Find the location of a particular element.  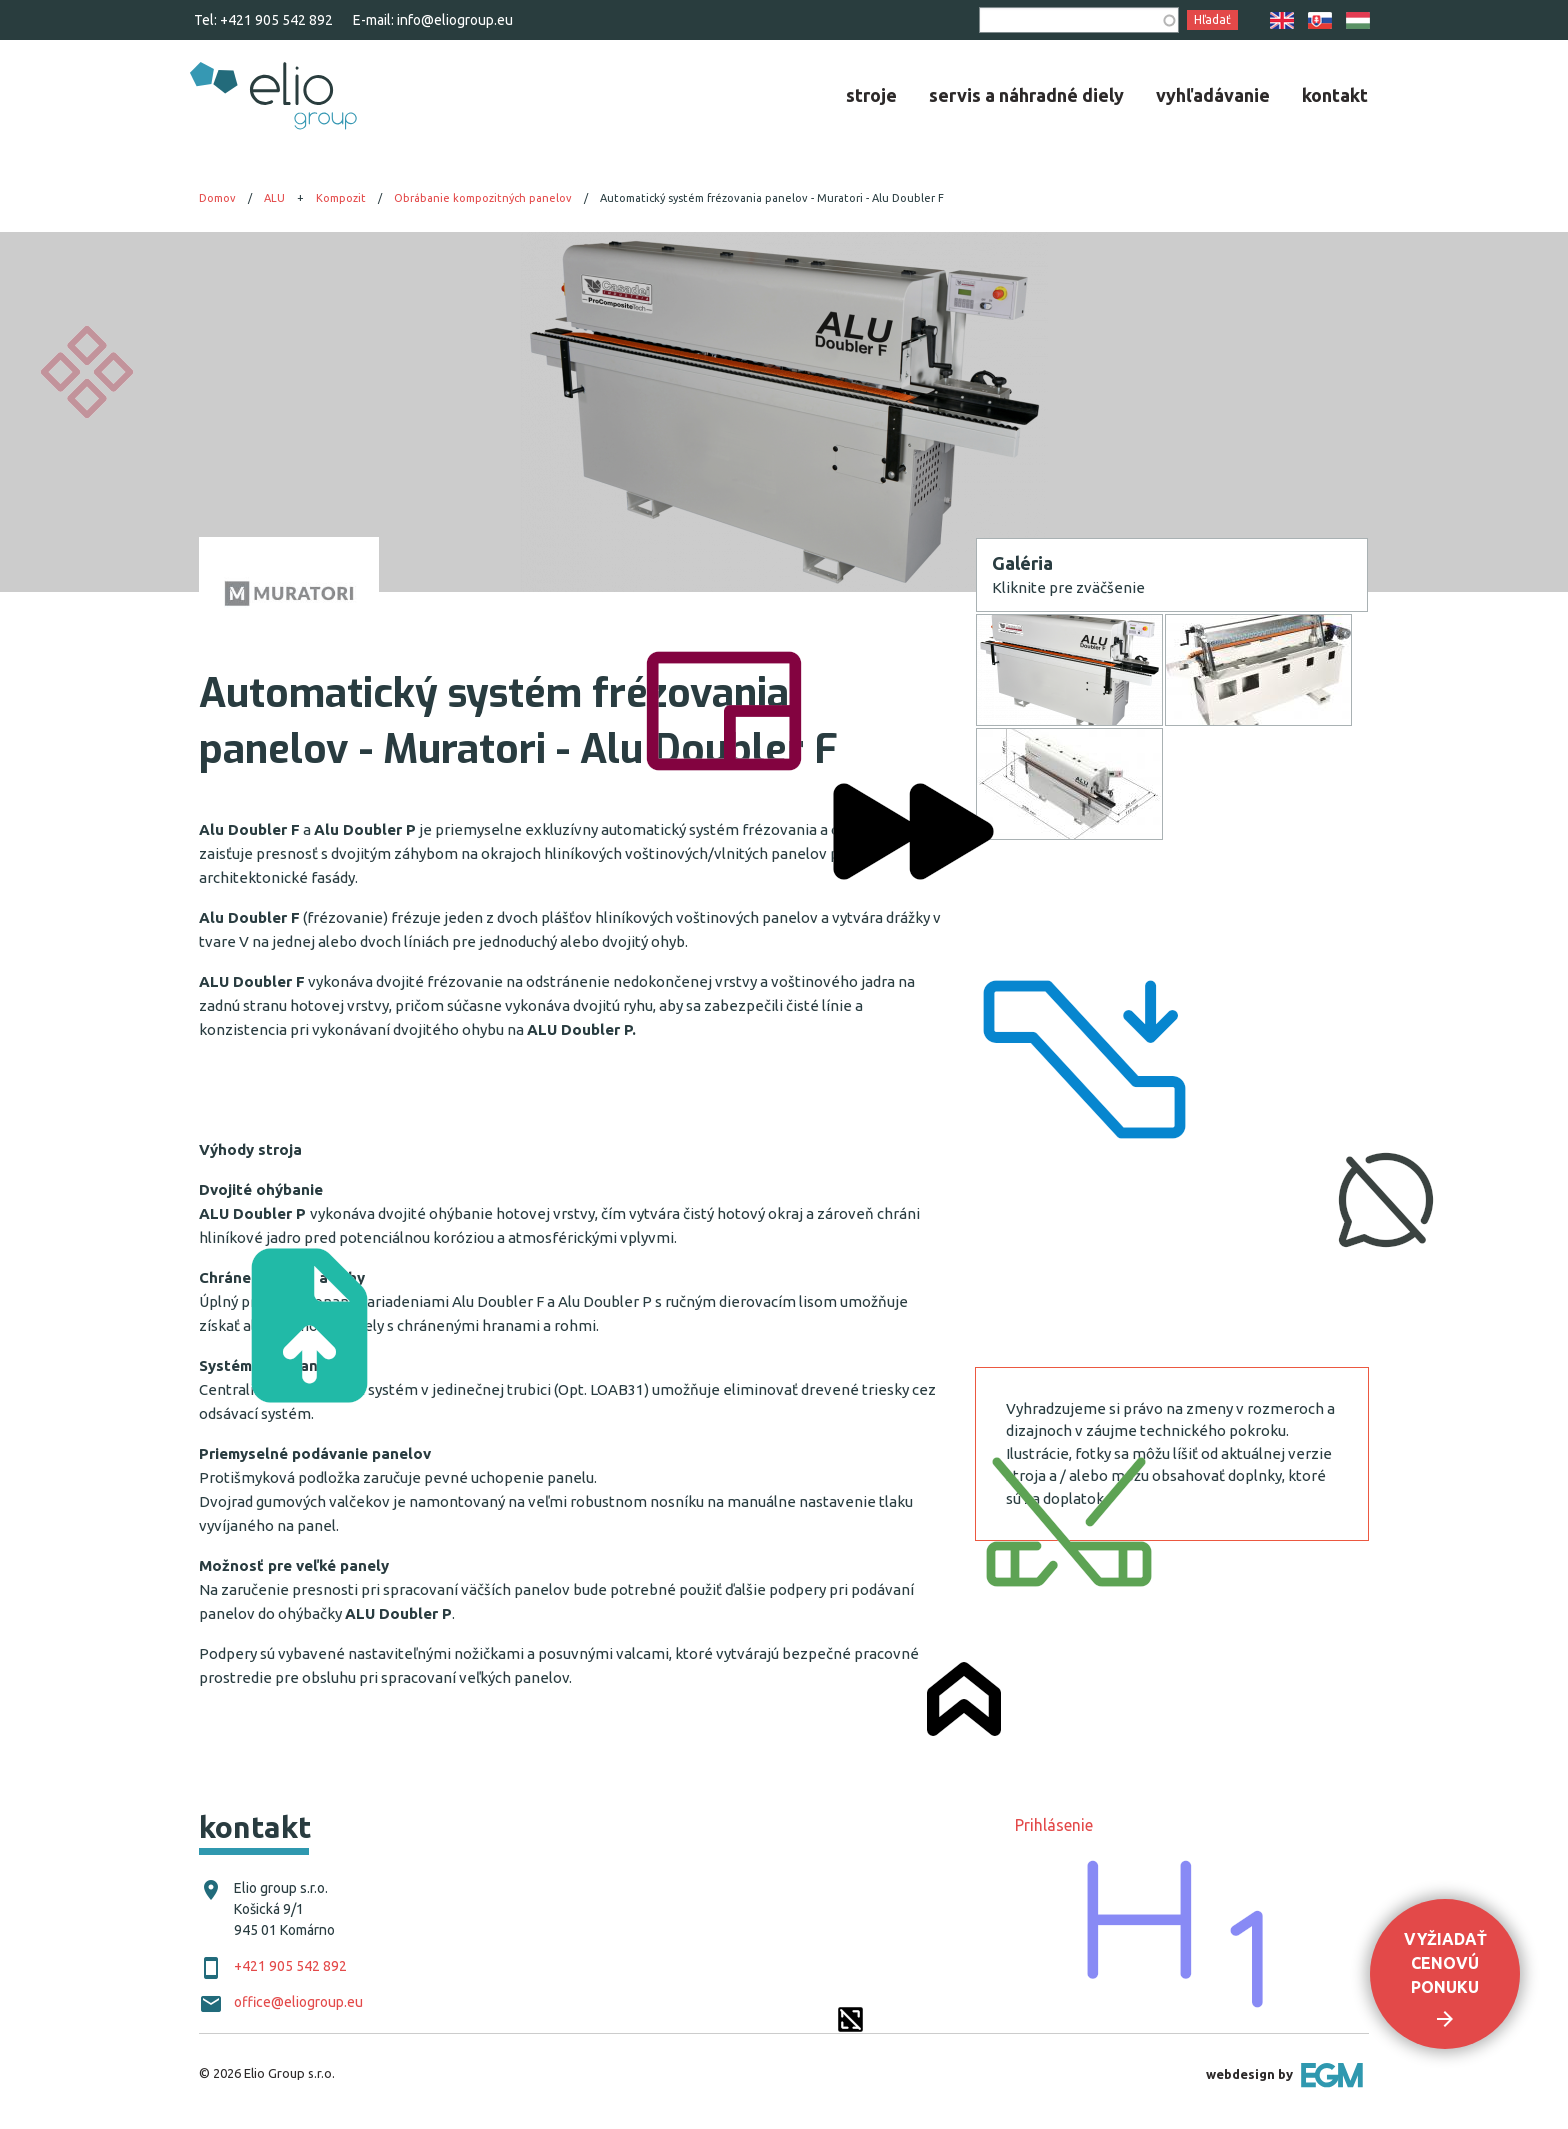

upload a file is located at coordinates (309, 1325).